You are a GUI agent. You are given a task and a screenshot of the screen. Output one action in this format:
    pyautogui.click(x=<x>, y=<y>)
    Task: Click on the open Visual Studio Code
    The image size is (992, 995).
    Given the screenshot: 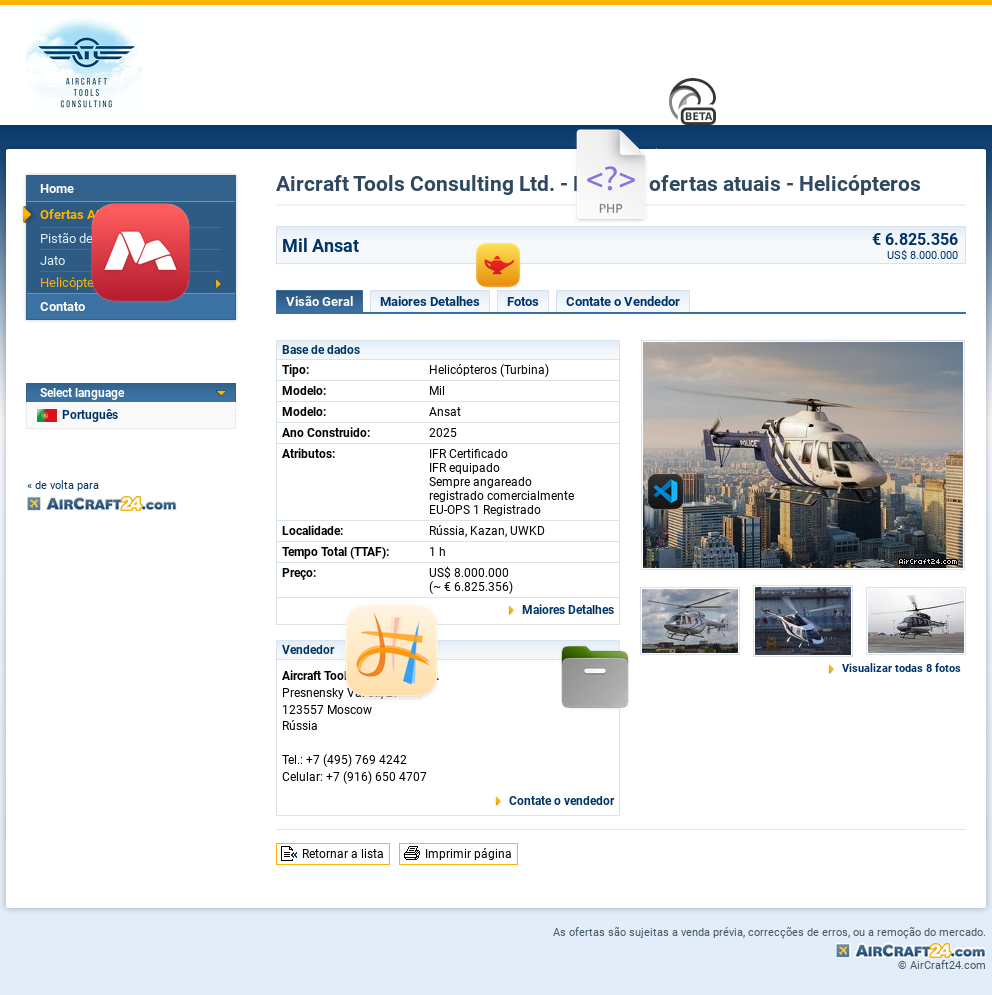 What is the action you would take?
    pyautogui.click(x=665, y=491)
    